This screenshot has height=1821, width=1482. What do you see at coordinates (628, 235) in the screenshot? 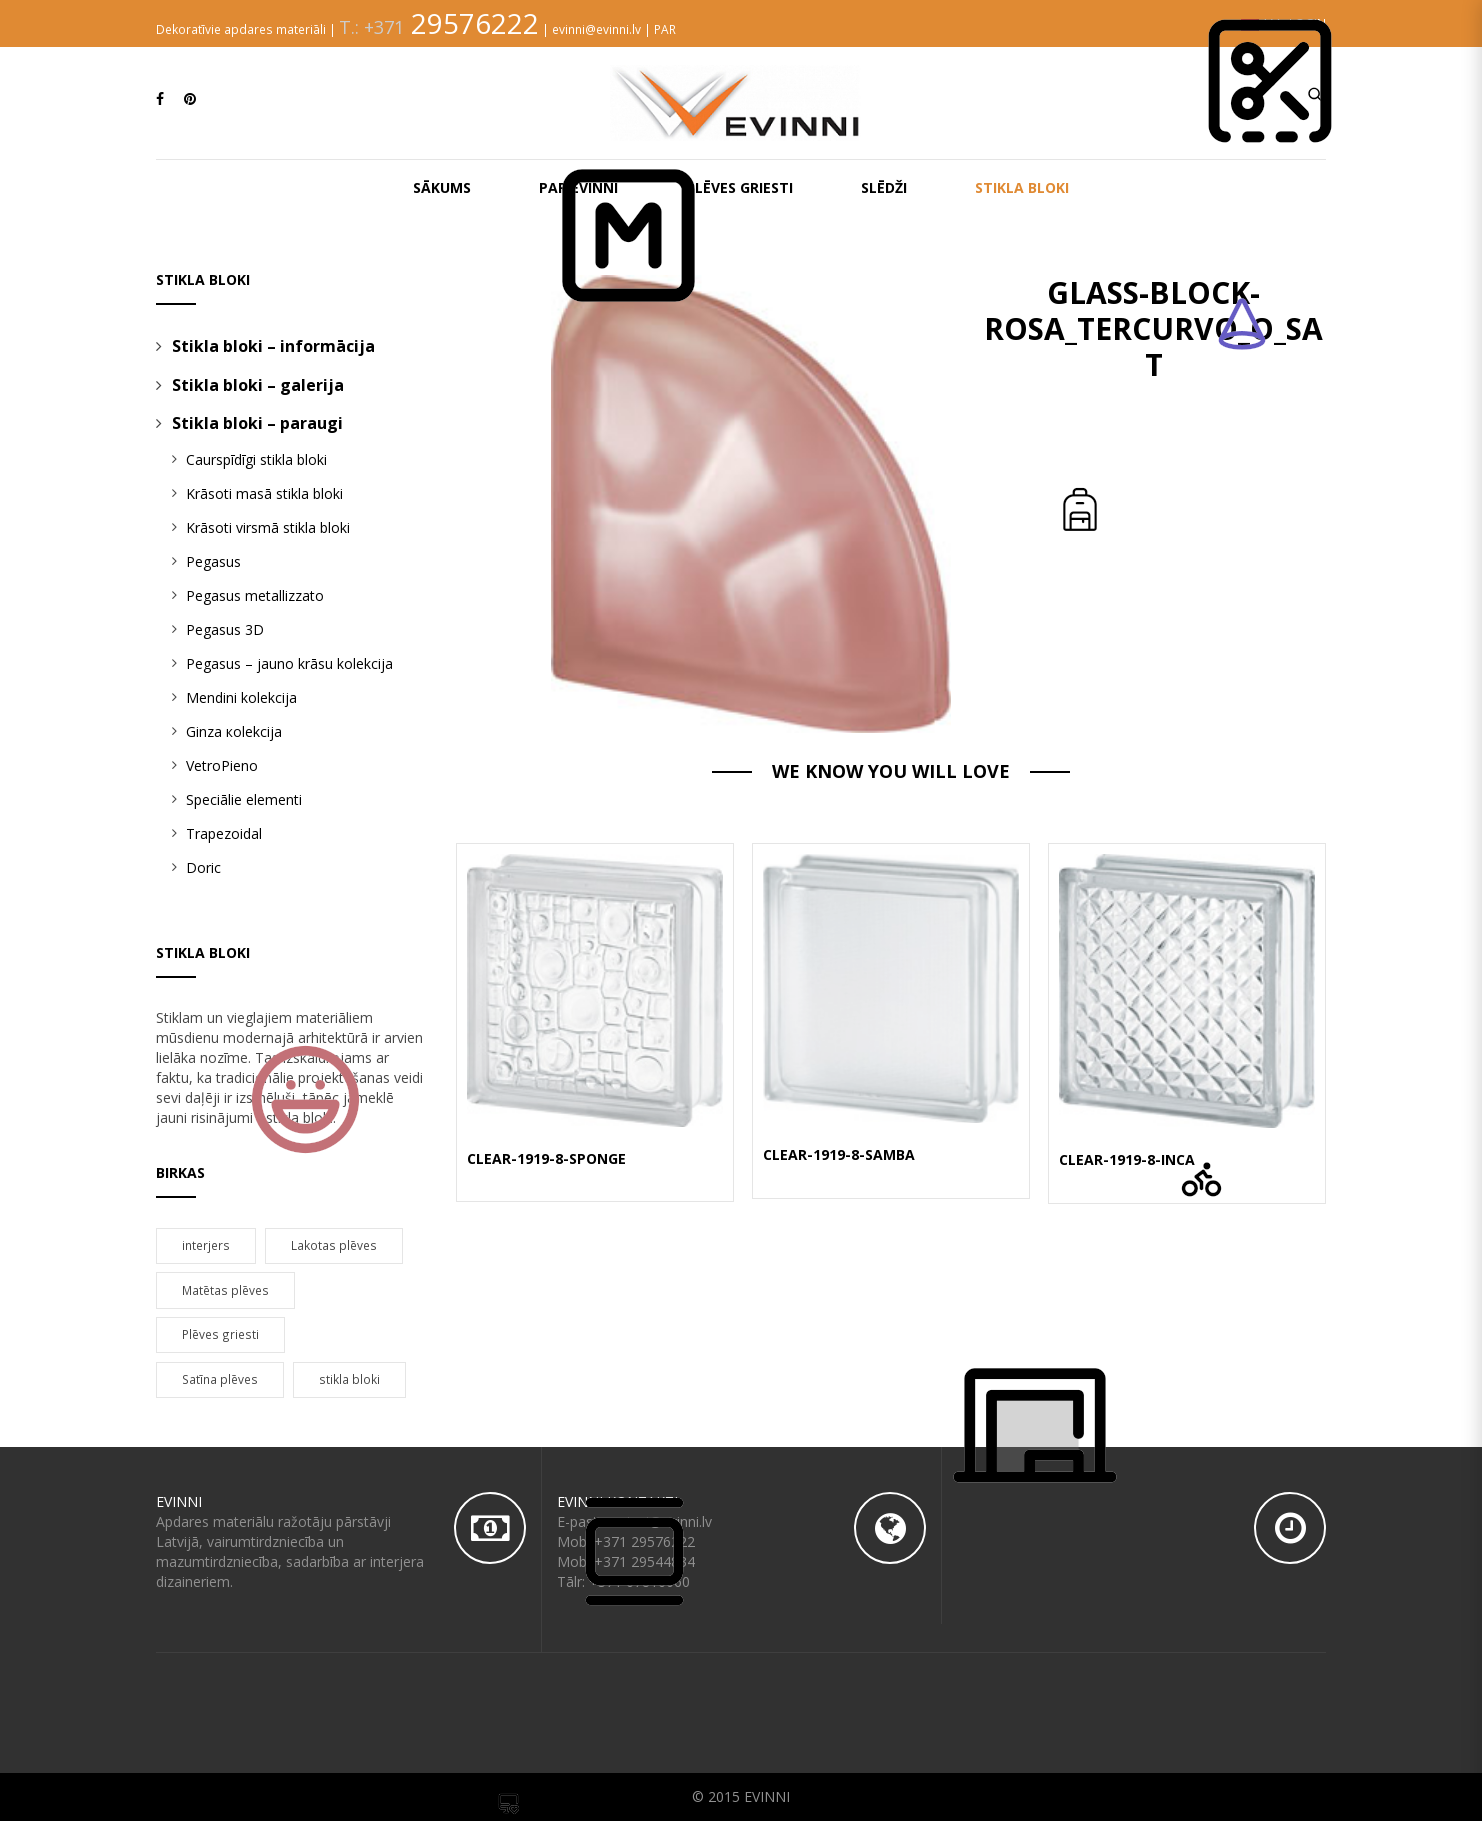
I see `toggle medium size or format option` at bounding box center [628, 235].